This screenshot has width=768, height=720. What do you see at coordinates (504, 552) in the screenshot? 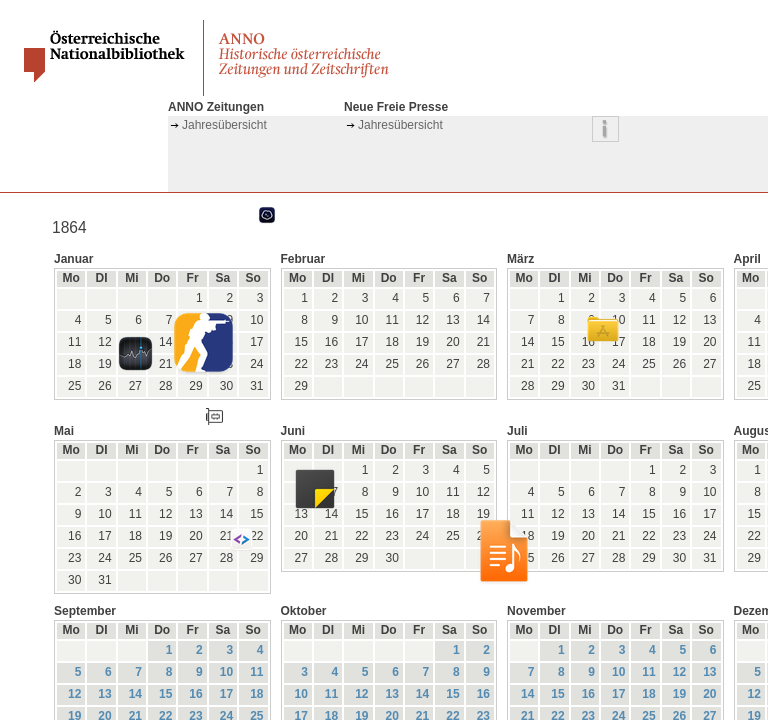
I see `mp3 playlist file type indicator` at bounding box center [504, 552].